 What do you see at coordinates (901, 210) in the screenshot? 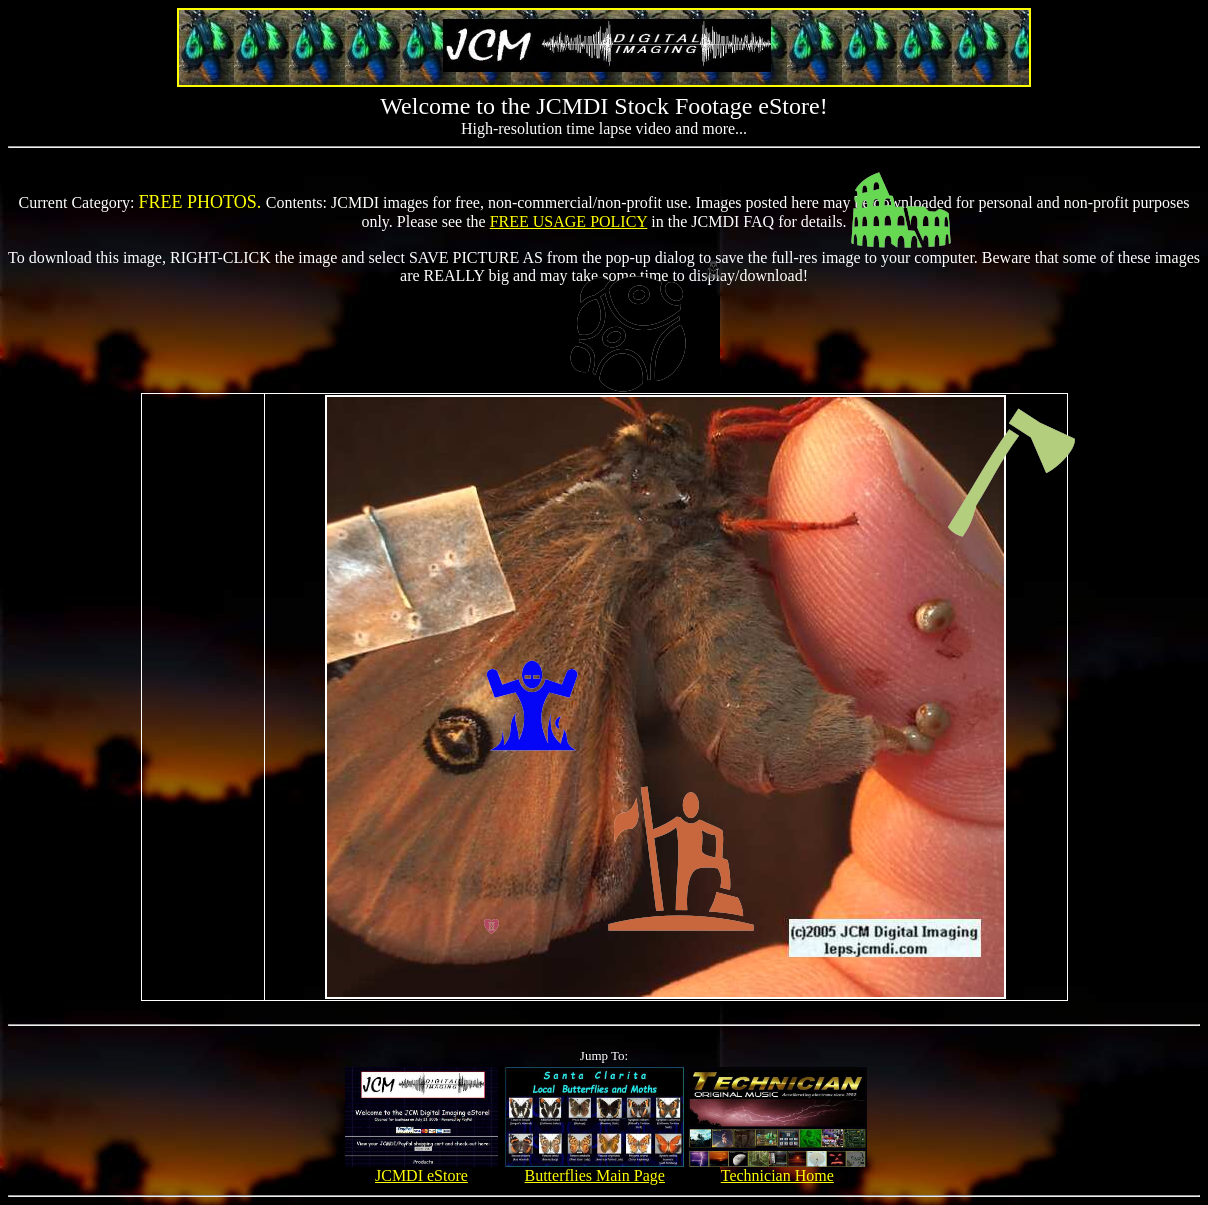
I see `view historical landmarks or monuments` at bounding box center [901, 210].